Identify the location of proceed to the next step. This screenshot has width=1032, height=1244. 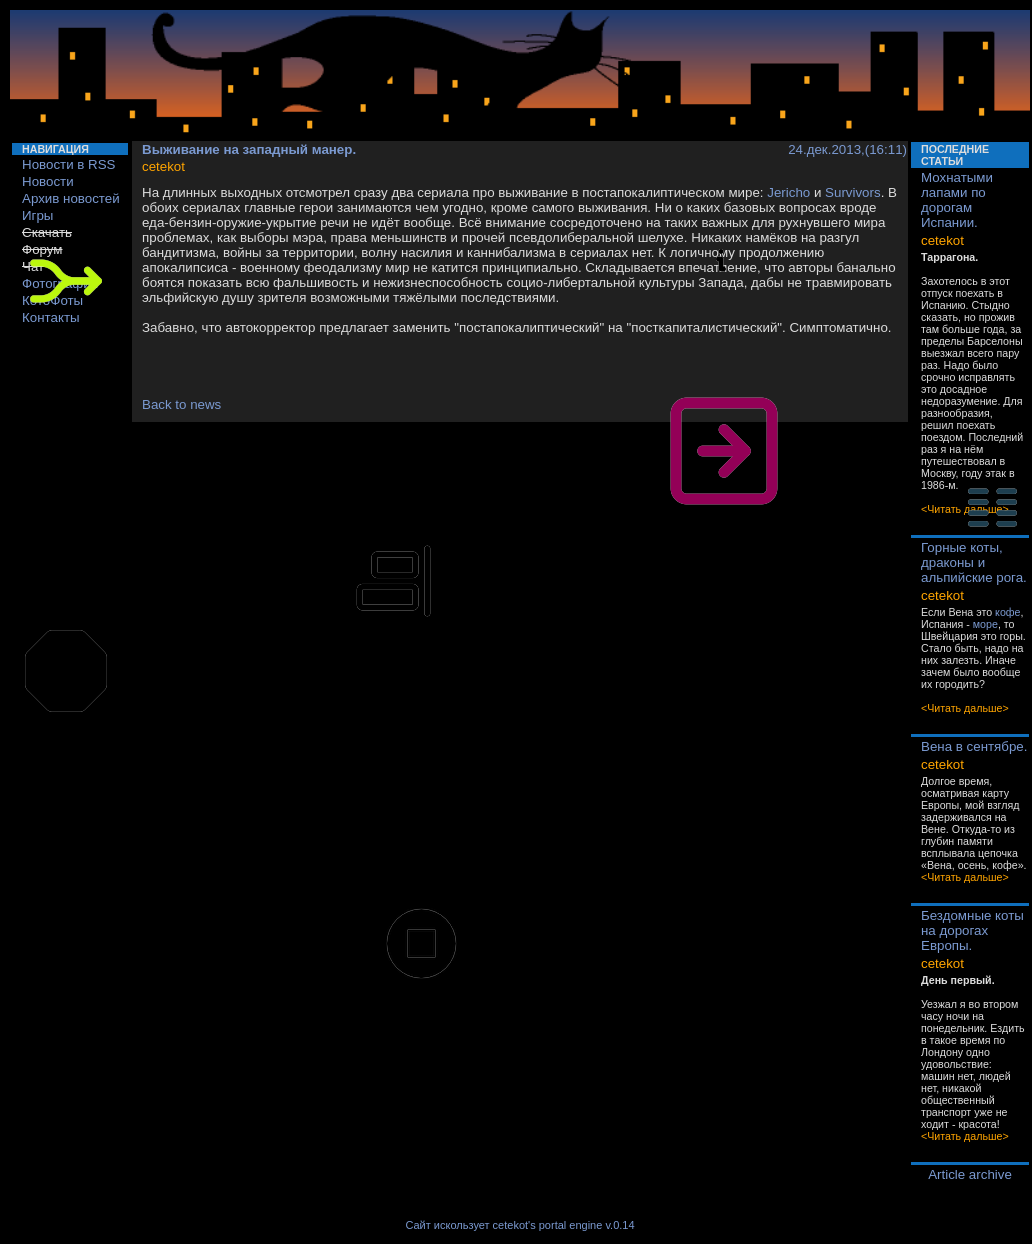
(724, 451).